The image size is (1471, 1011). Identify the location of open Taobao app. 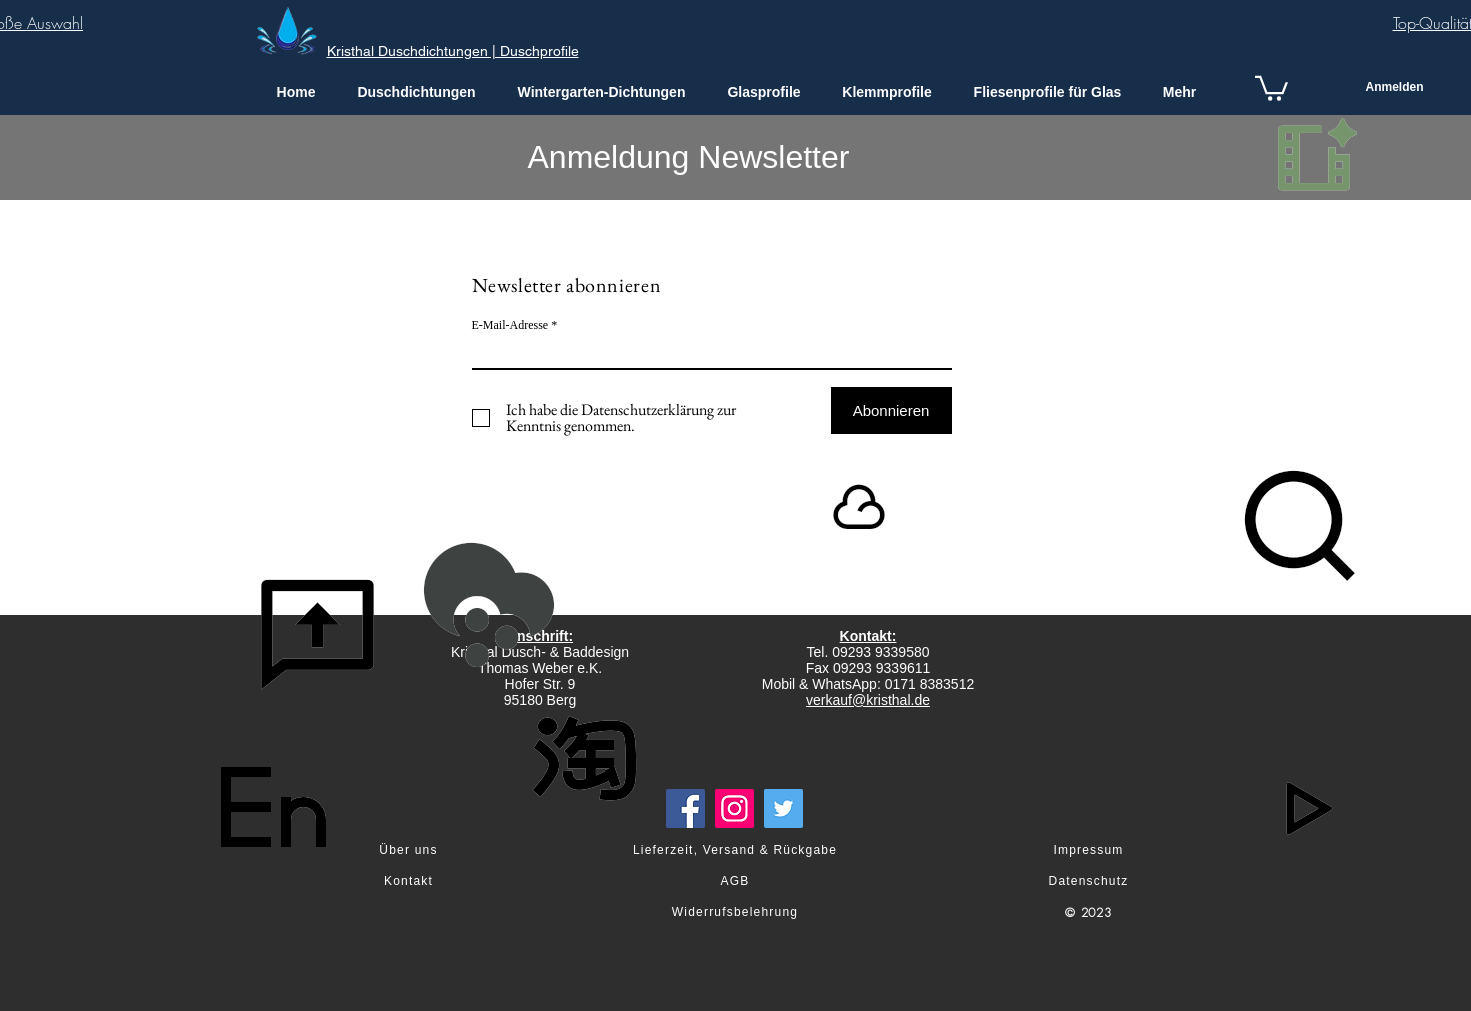
(583, 758).